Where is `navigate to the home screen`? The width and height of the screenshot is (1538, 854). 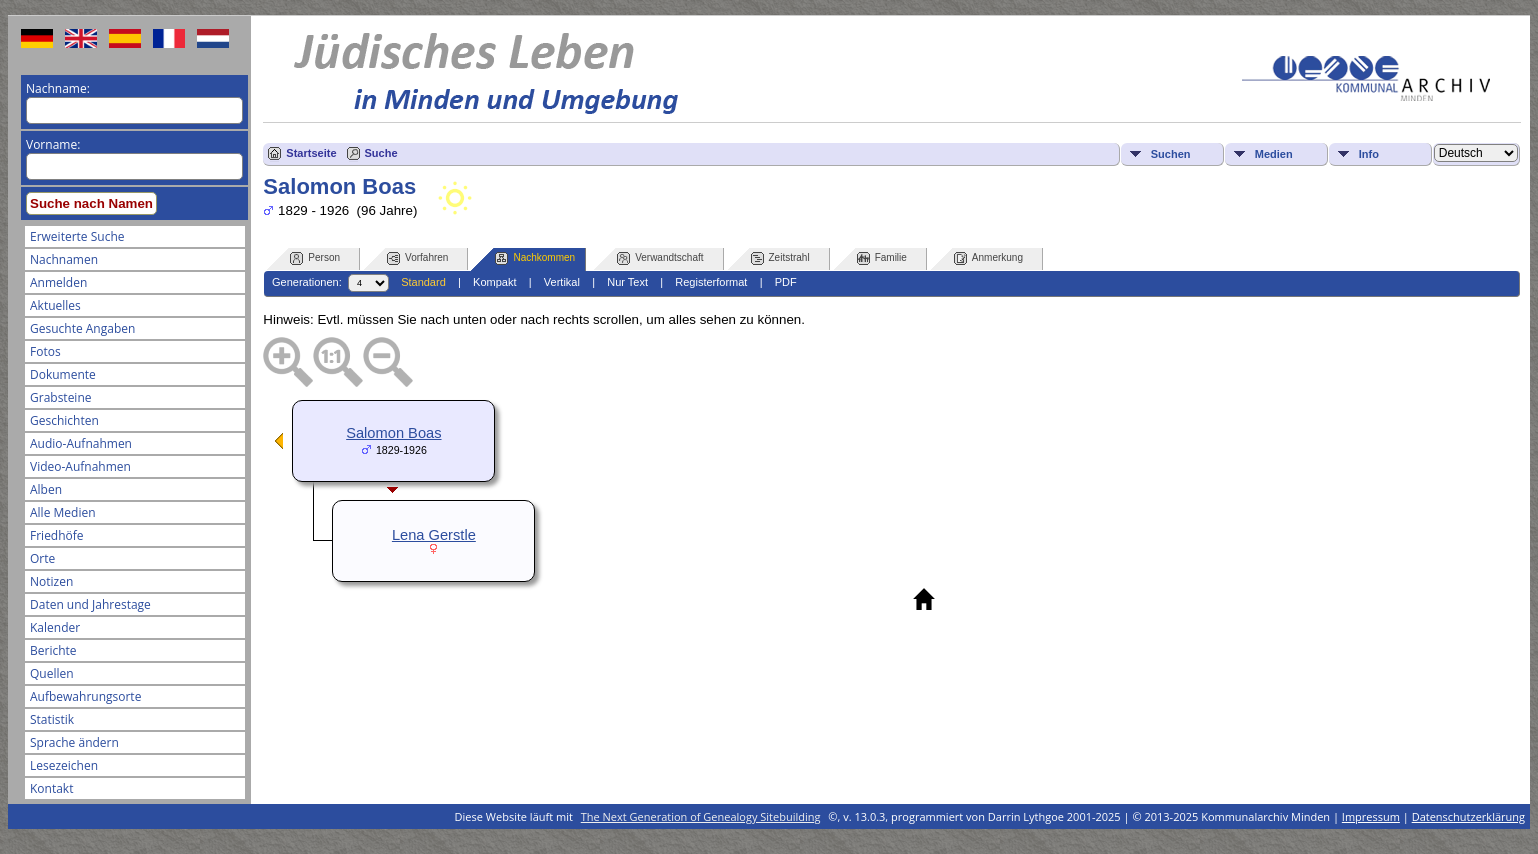 navigate to the home screen is located at coordinates (924, 599).